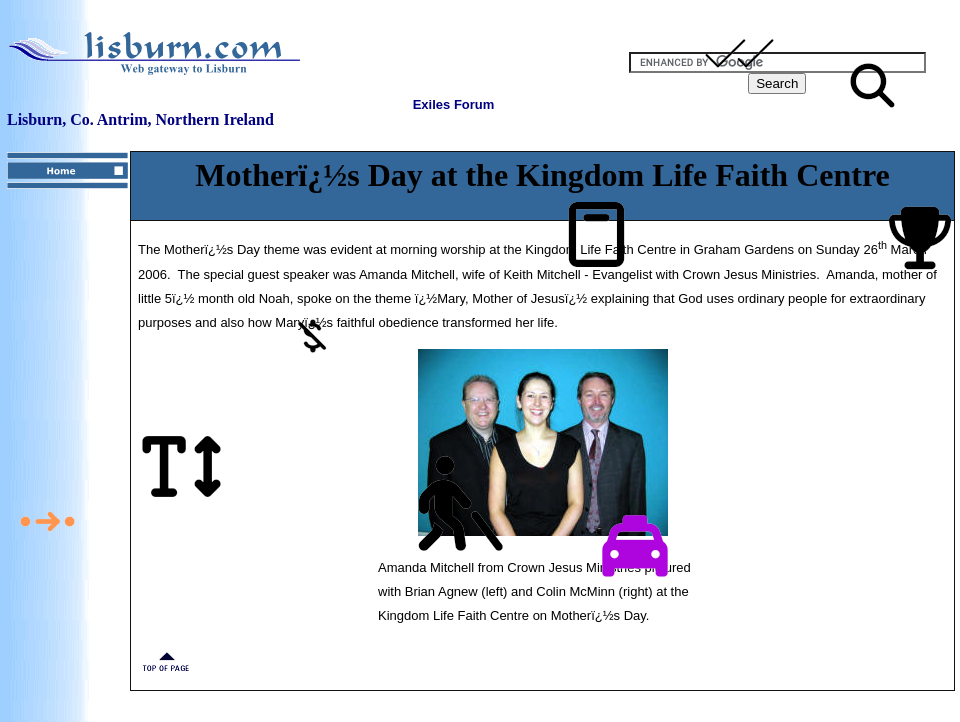  I want to click on open citymapper for transit directions, so click(47, 521).